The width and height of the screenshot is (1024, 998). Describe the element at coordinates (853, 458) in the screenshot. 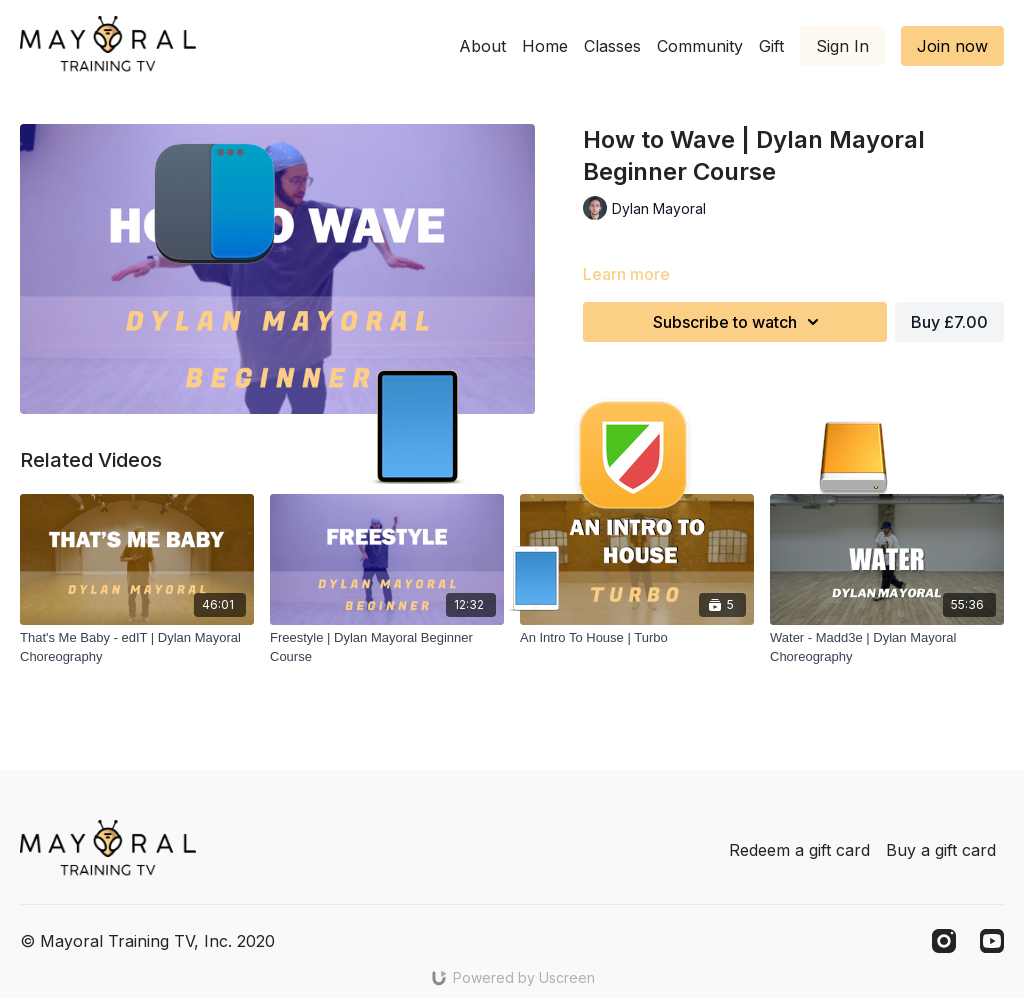

I see `access external storage device` at that location.